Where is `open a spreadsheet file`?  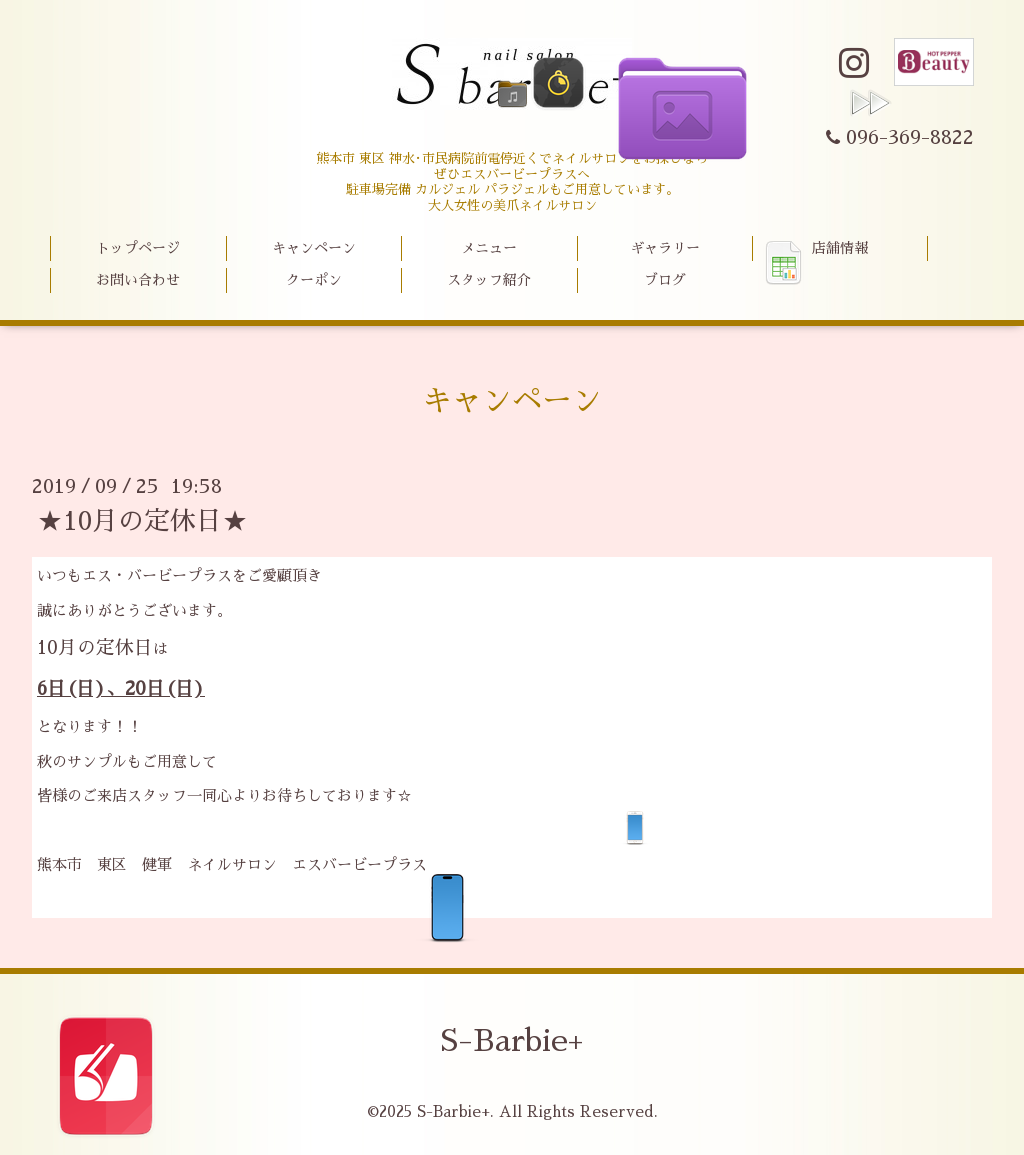
open a spreadsheet file is located at coordinates (783, 262).